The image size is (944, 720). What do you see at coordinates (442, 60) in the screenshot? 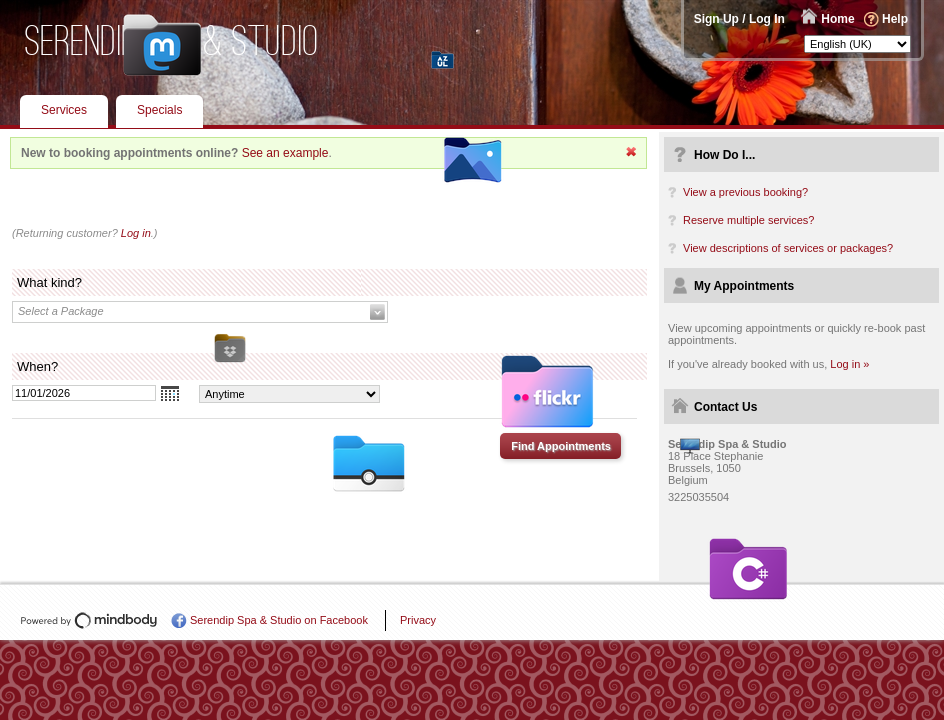
I see `open the azul folder` at bounding box center [442, 60].